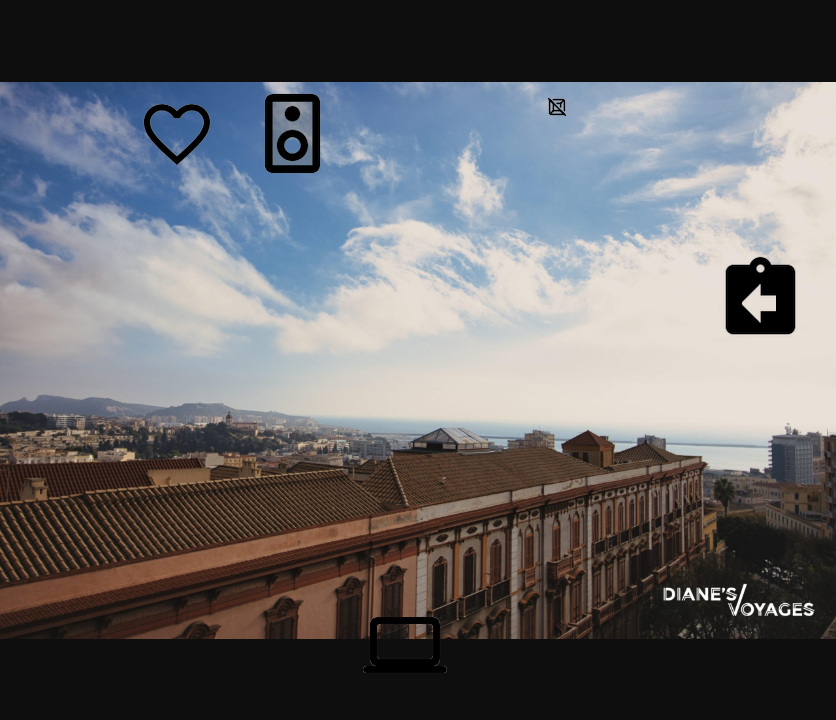 Image resolution: width=836 pixels, height=720 pixels. I want to click on add item to favorites, so click(177, 134).